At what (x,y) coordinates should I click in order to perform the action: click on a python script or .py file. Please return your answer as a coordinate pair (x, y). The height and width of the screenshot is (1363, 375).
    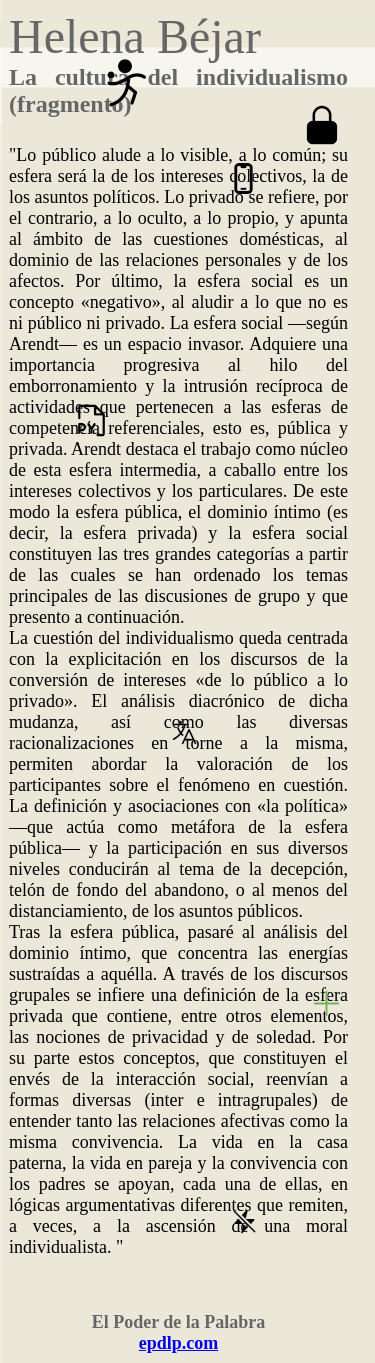
    Looking at the image, I should click on (91, 420).